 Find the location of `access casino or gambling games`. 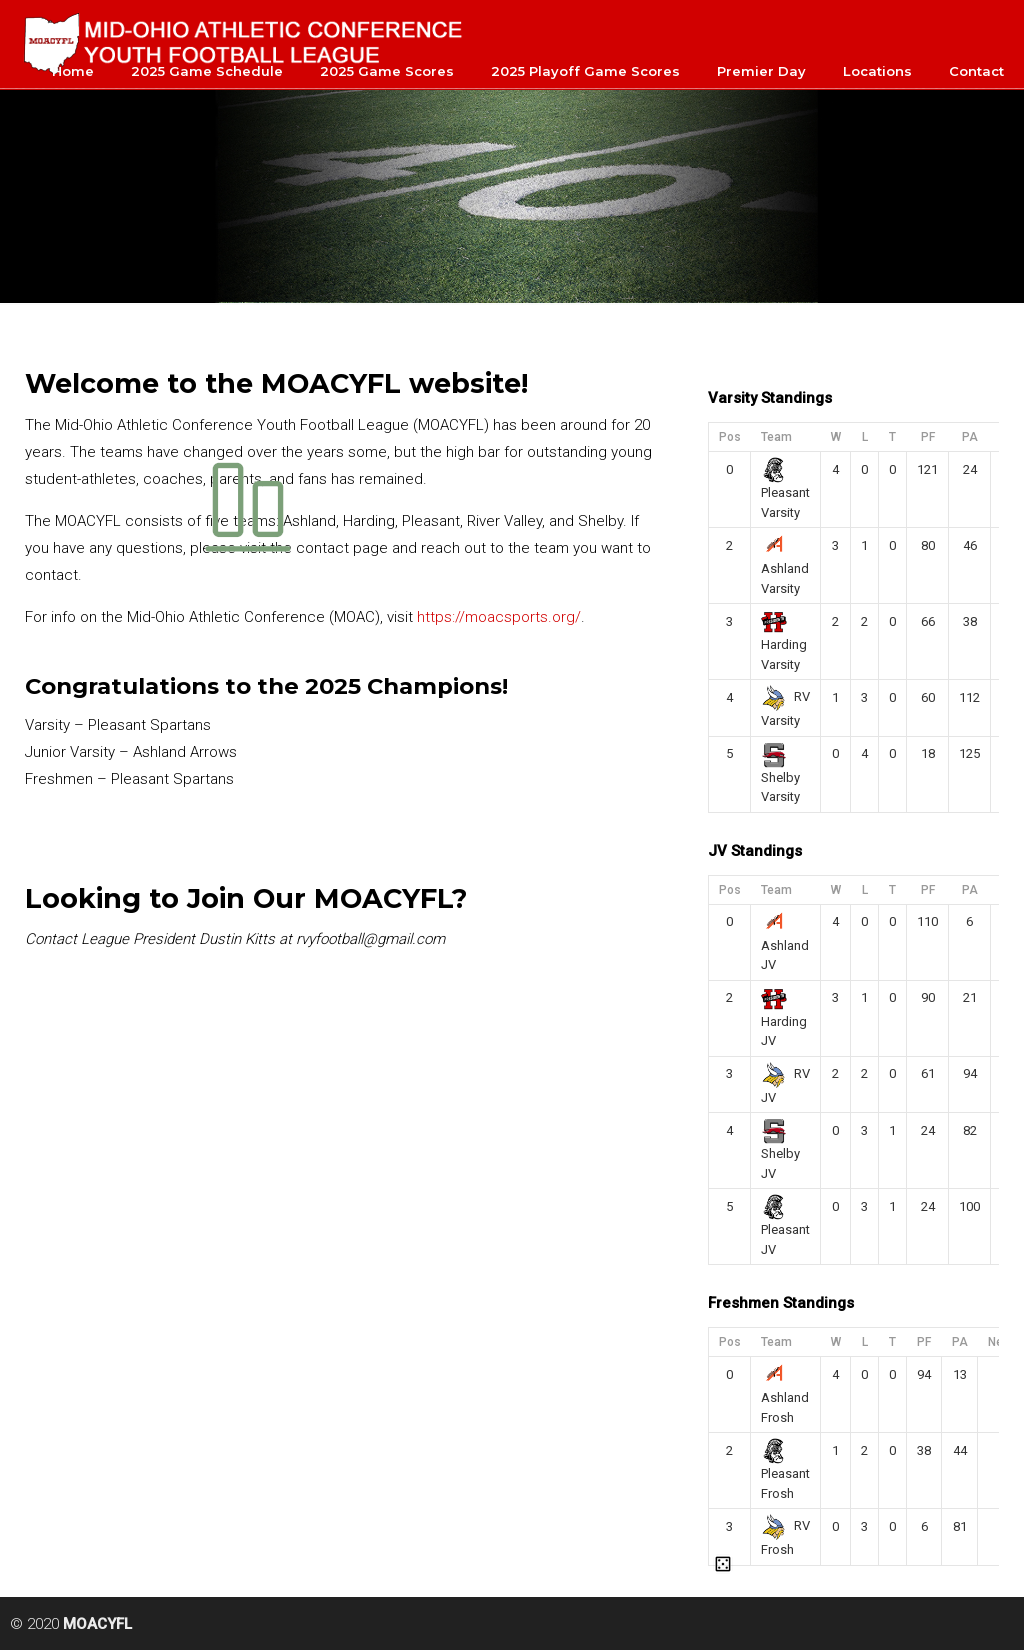

access casino or gambling games is located at coordinates (723, 1564).